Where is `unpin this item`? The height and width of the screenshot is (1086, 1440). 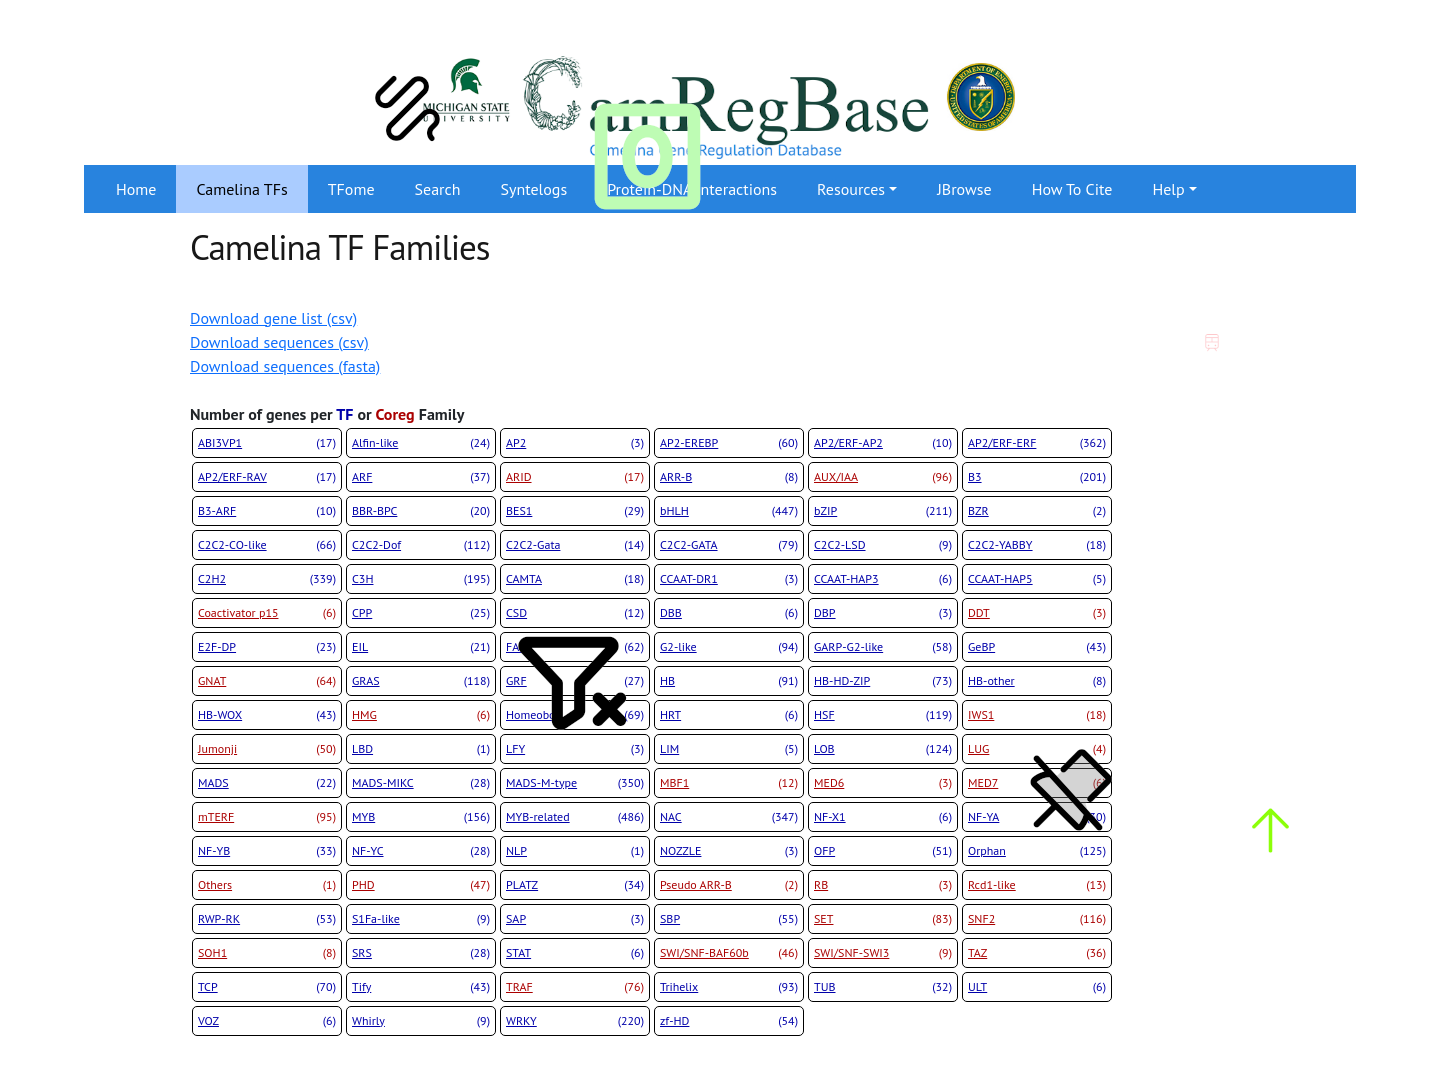
unpin this item is located at coordinates (1068, 793).